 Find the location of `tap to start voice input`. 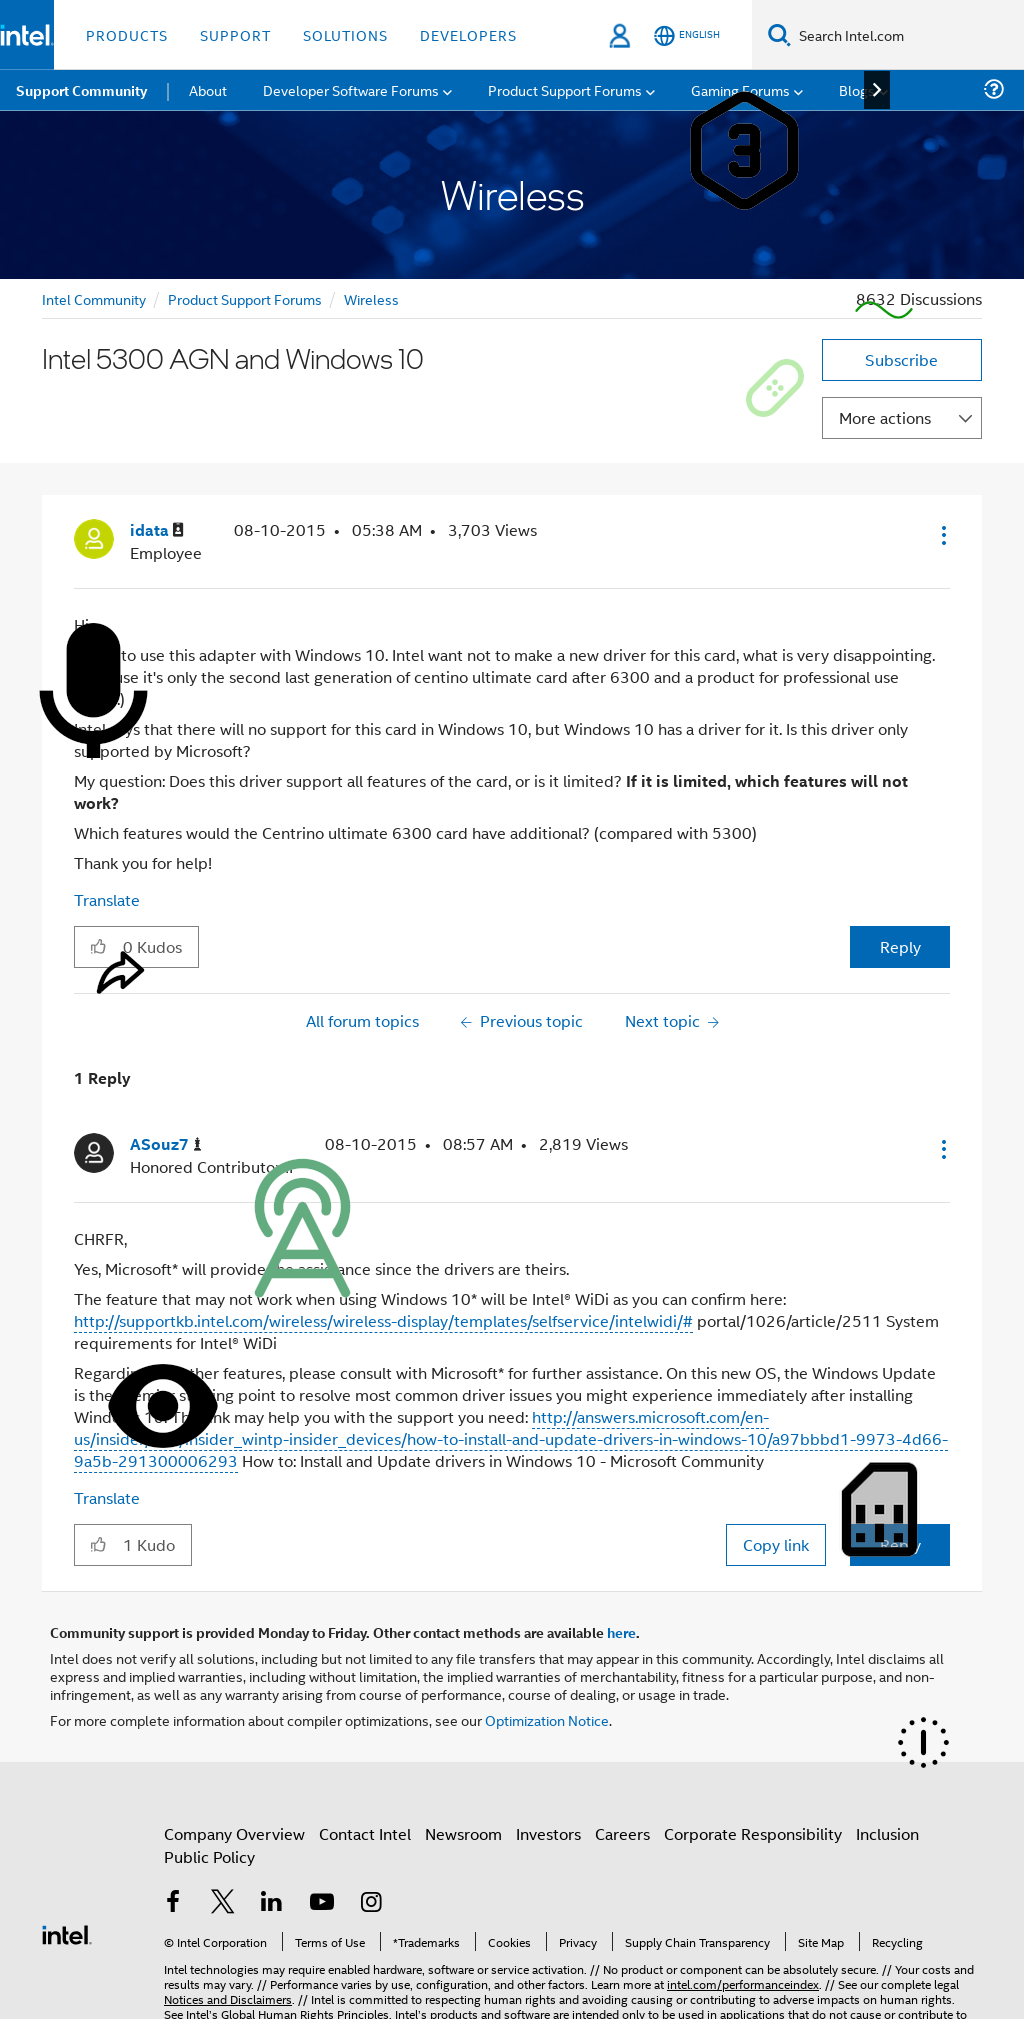

tap to start voice input is located at coordinates (93, 690).